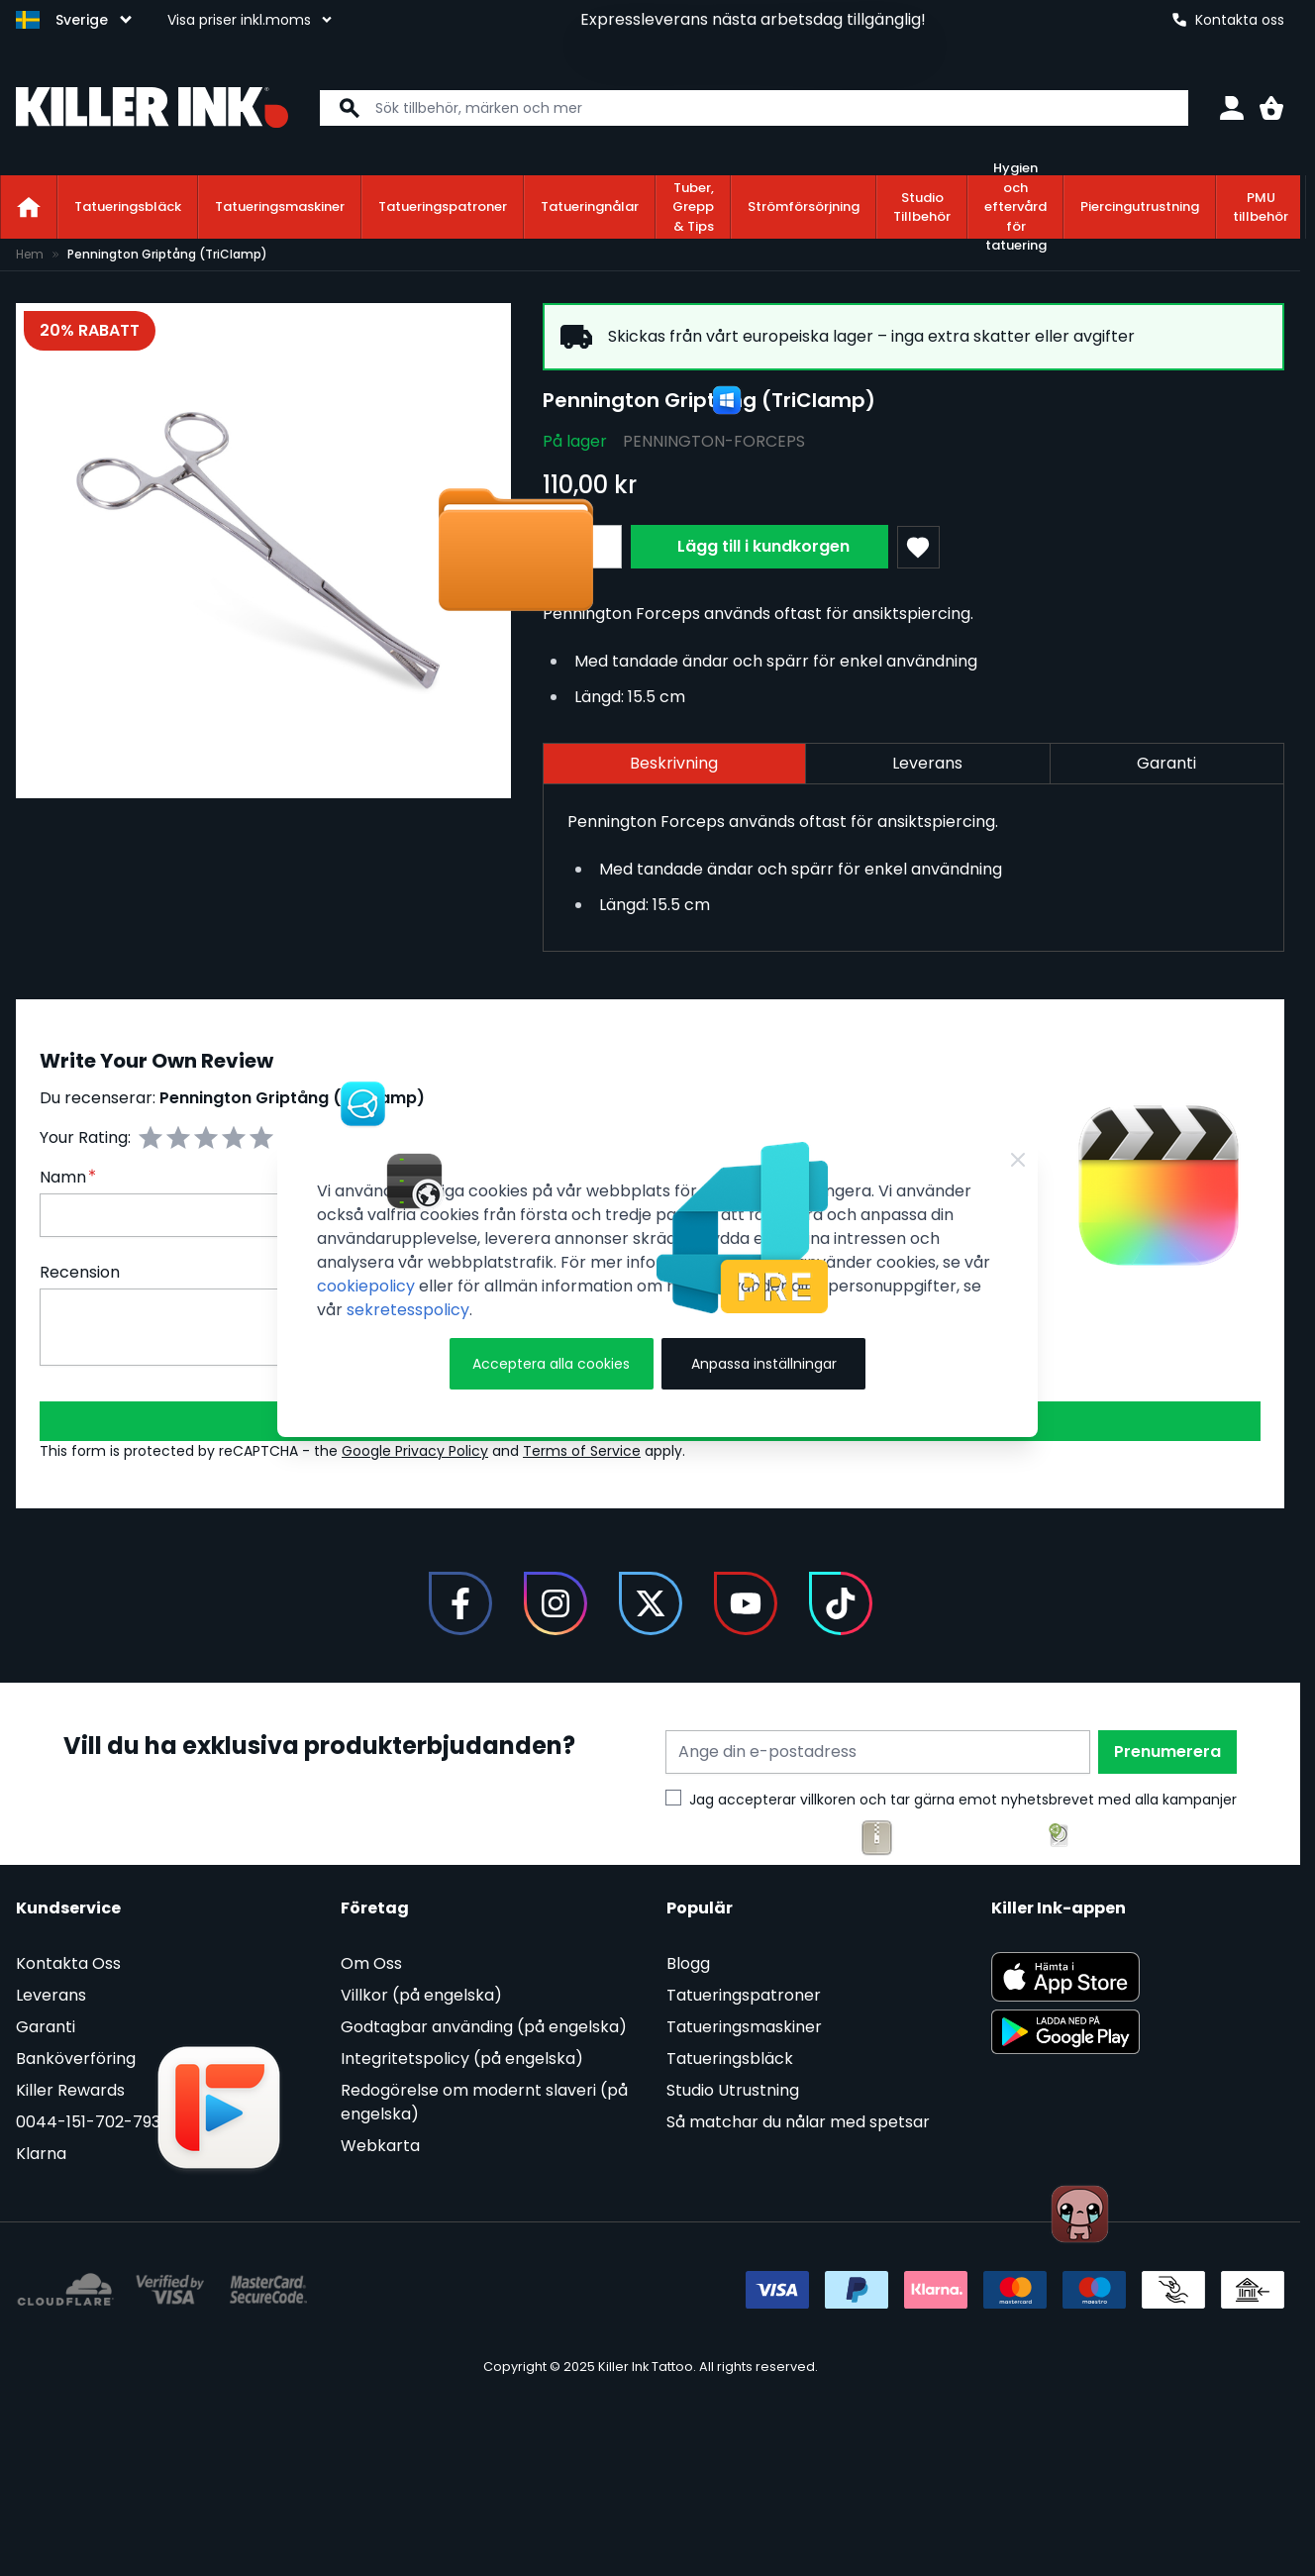  Describe the element at coordinates (1079, 2213) in the screenshot. I see `launch the binding of isaac: rebirth game` at that location.